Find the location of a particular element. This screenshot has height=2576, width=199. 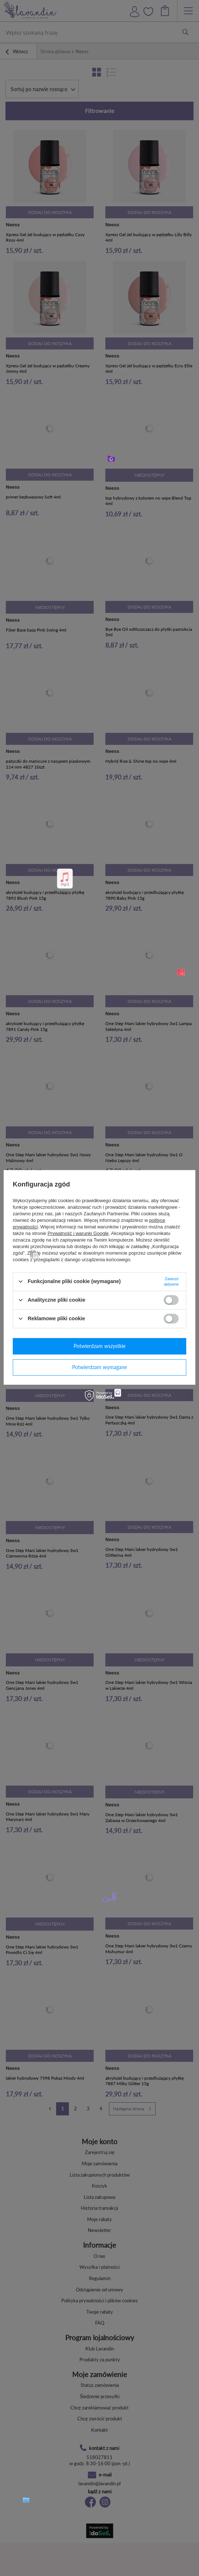

reply to all recipients of an email is located at coordinates (109, 1896).